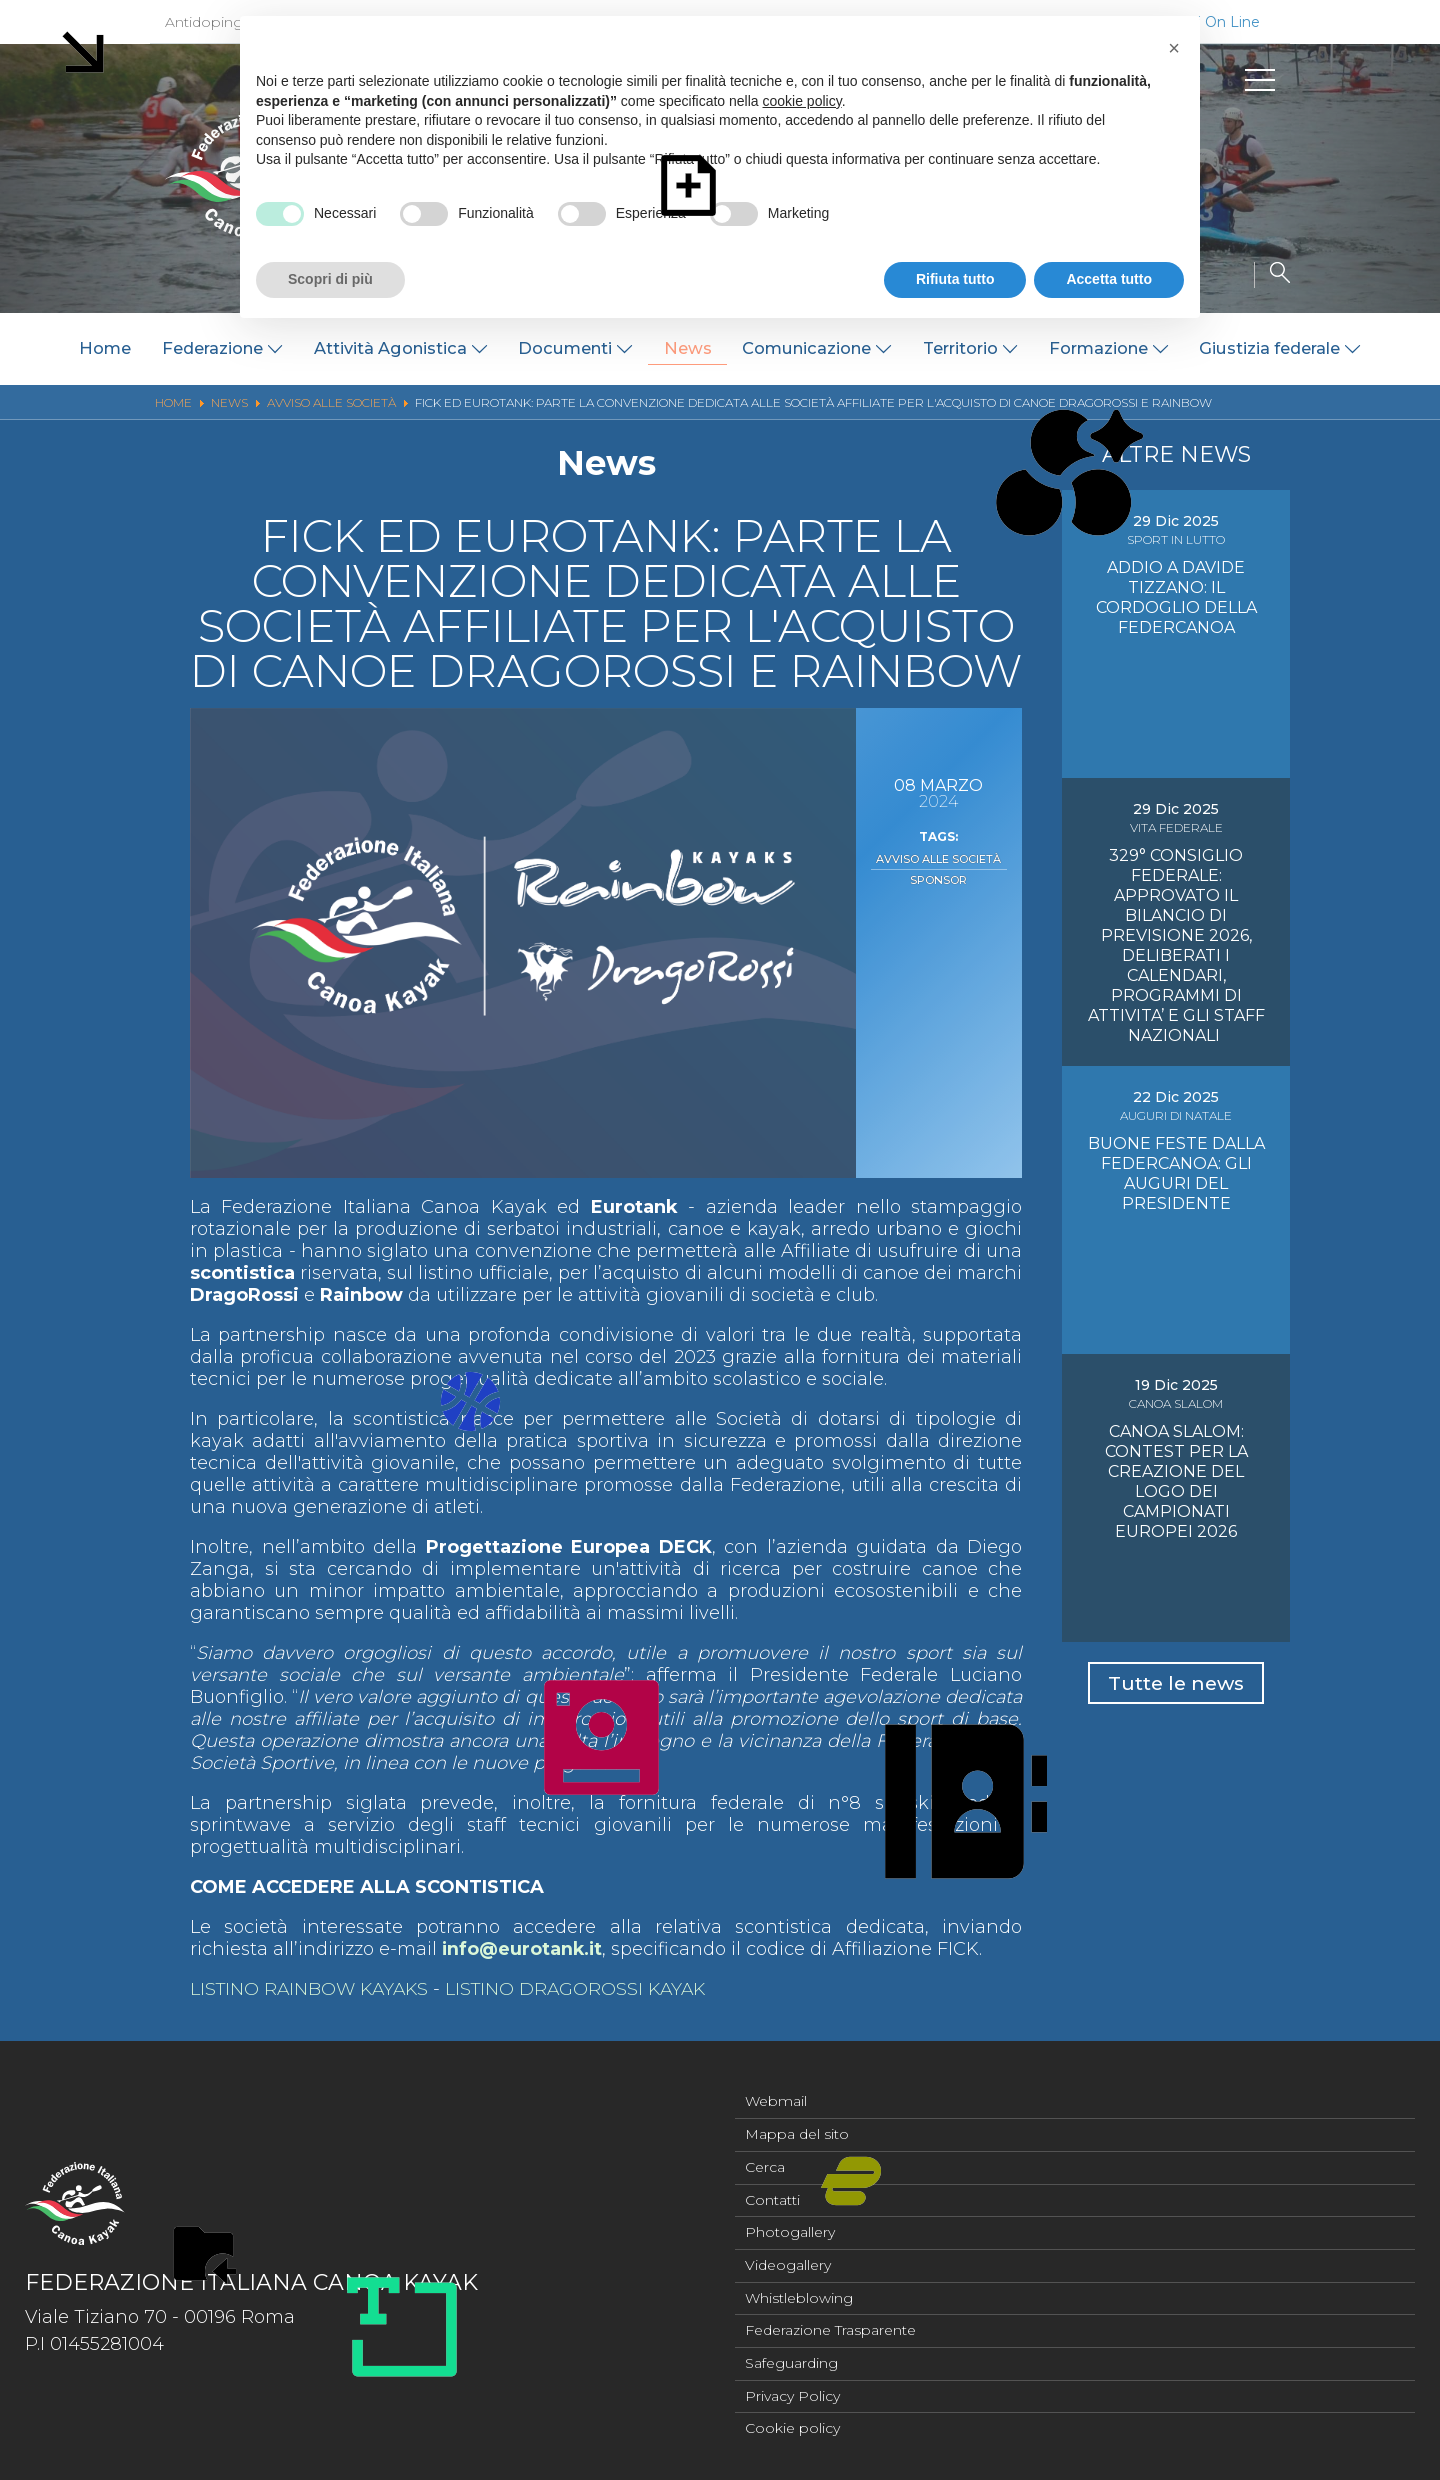 The image size is (1440, 2480). I want to click on open the ExpressVPN app, so click(851, 2181).